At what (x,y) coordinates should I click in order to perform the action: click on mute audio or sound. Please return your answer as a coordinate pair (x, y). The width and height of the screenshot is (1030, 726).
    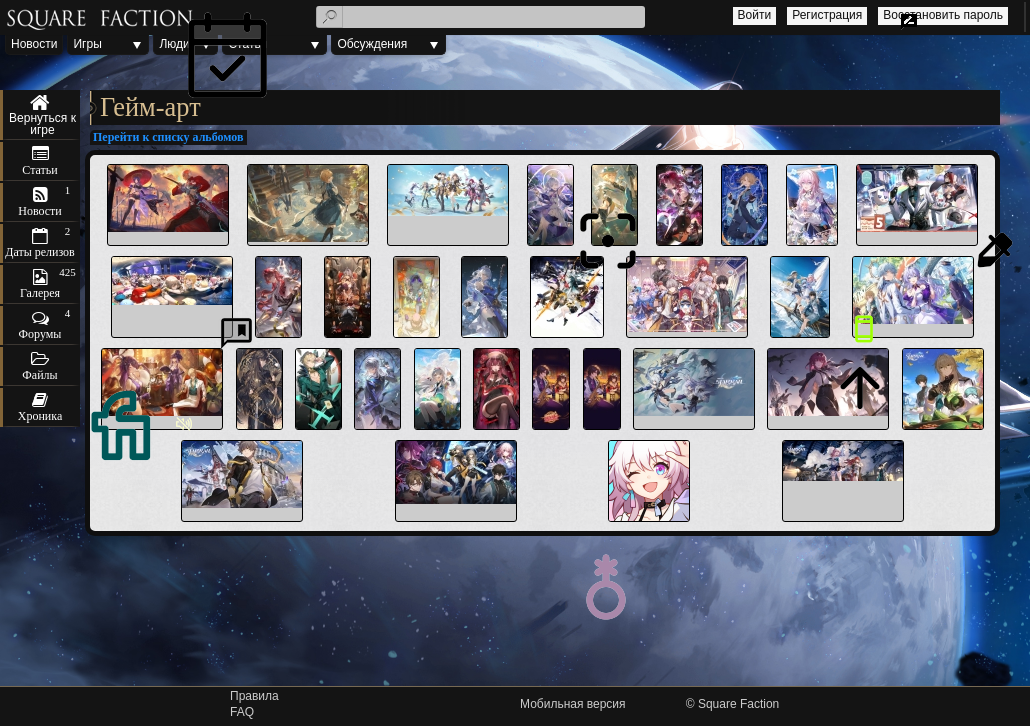
    Looking at the image, I should click on (184, 424).